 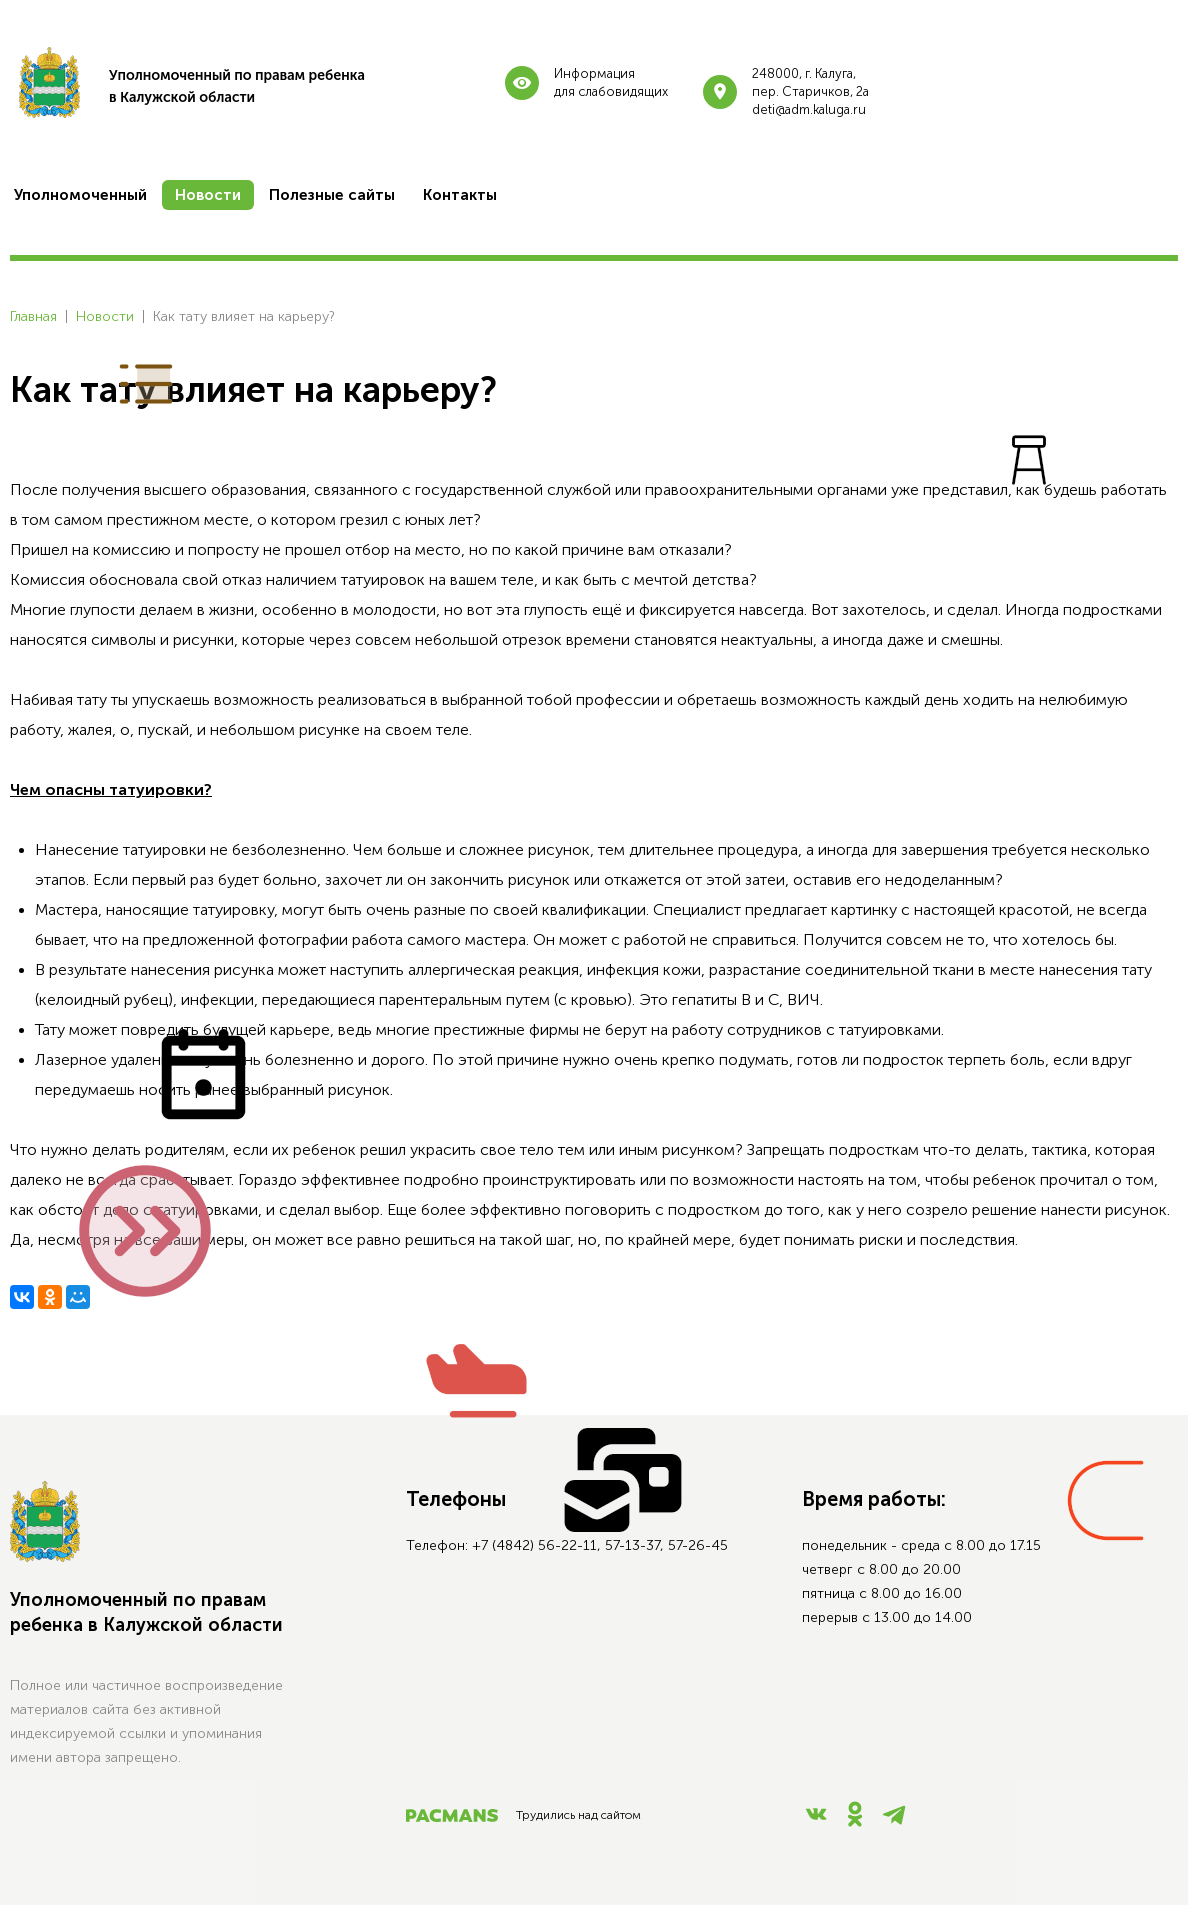 What do you see at coordinates (145, 1231) in the screenshot?
I see `skip forward or advance to the next item` at bounding box center [145, 1231].